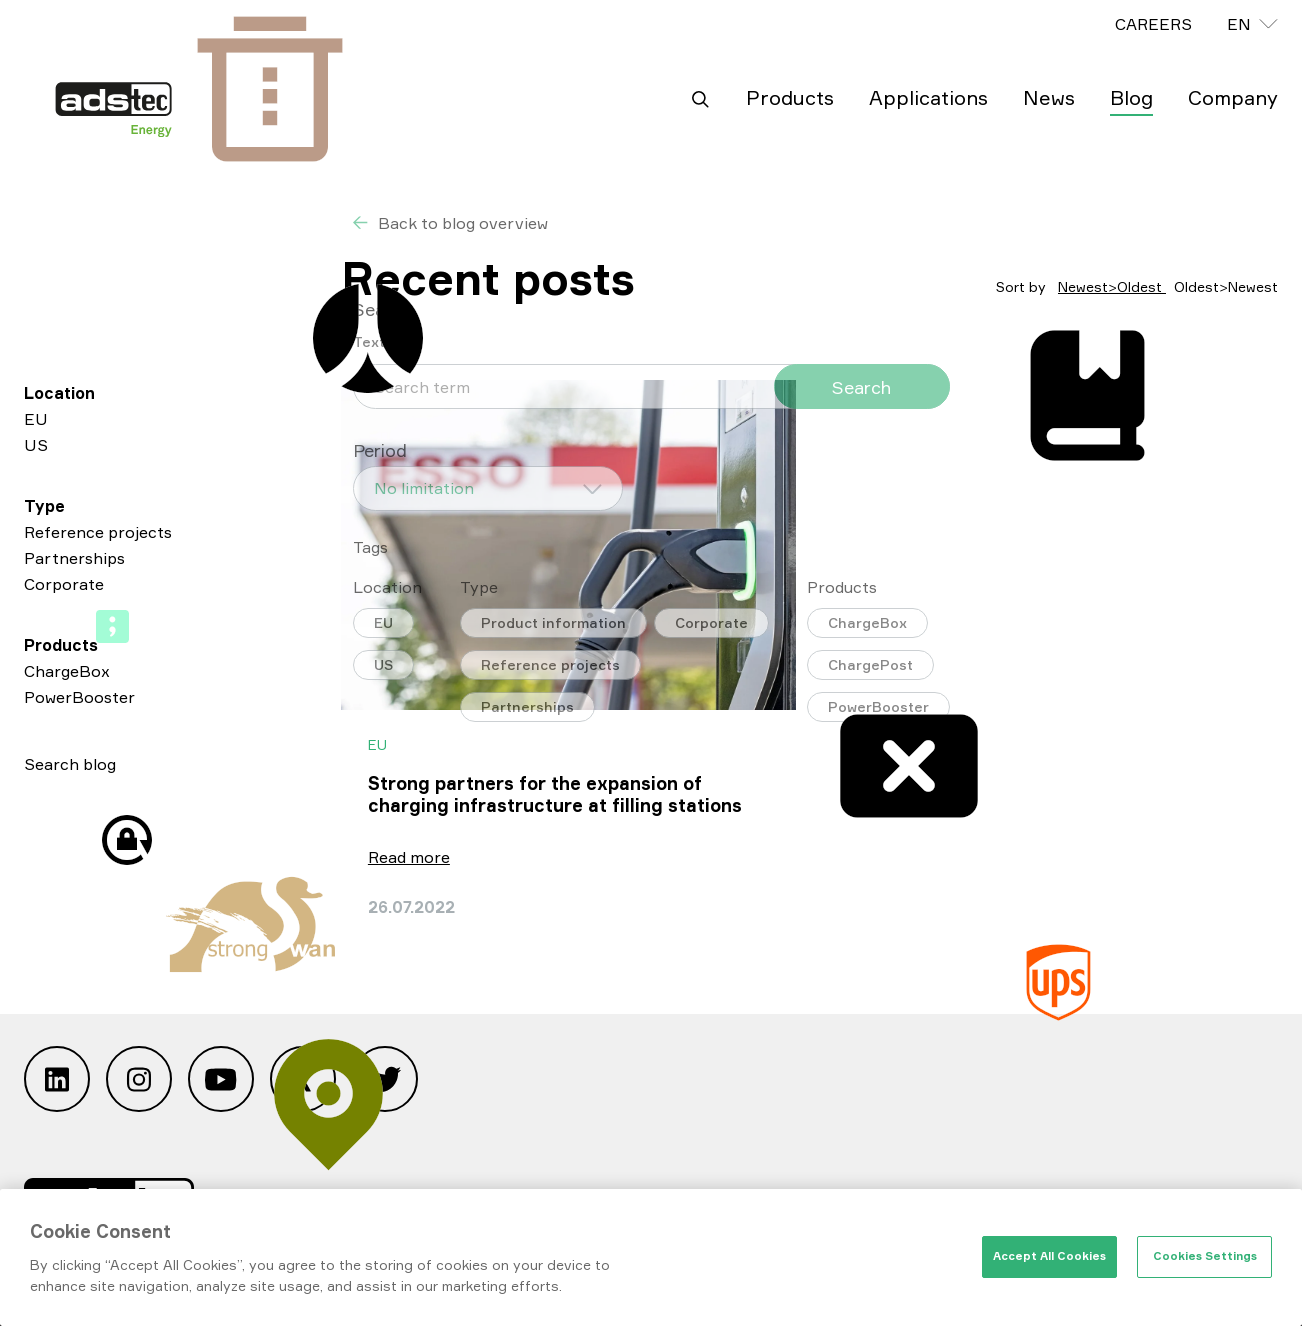 The image size is (1302, 1326). What do you see at coordinates (328, 1099) in the screenshot?
I see `view location on map` at bounding box center [328, 1099].